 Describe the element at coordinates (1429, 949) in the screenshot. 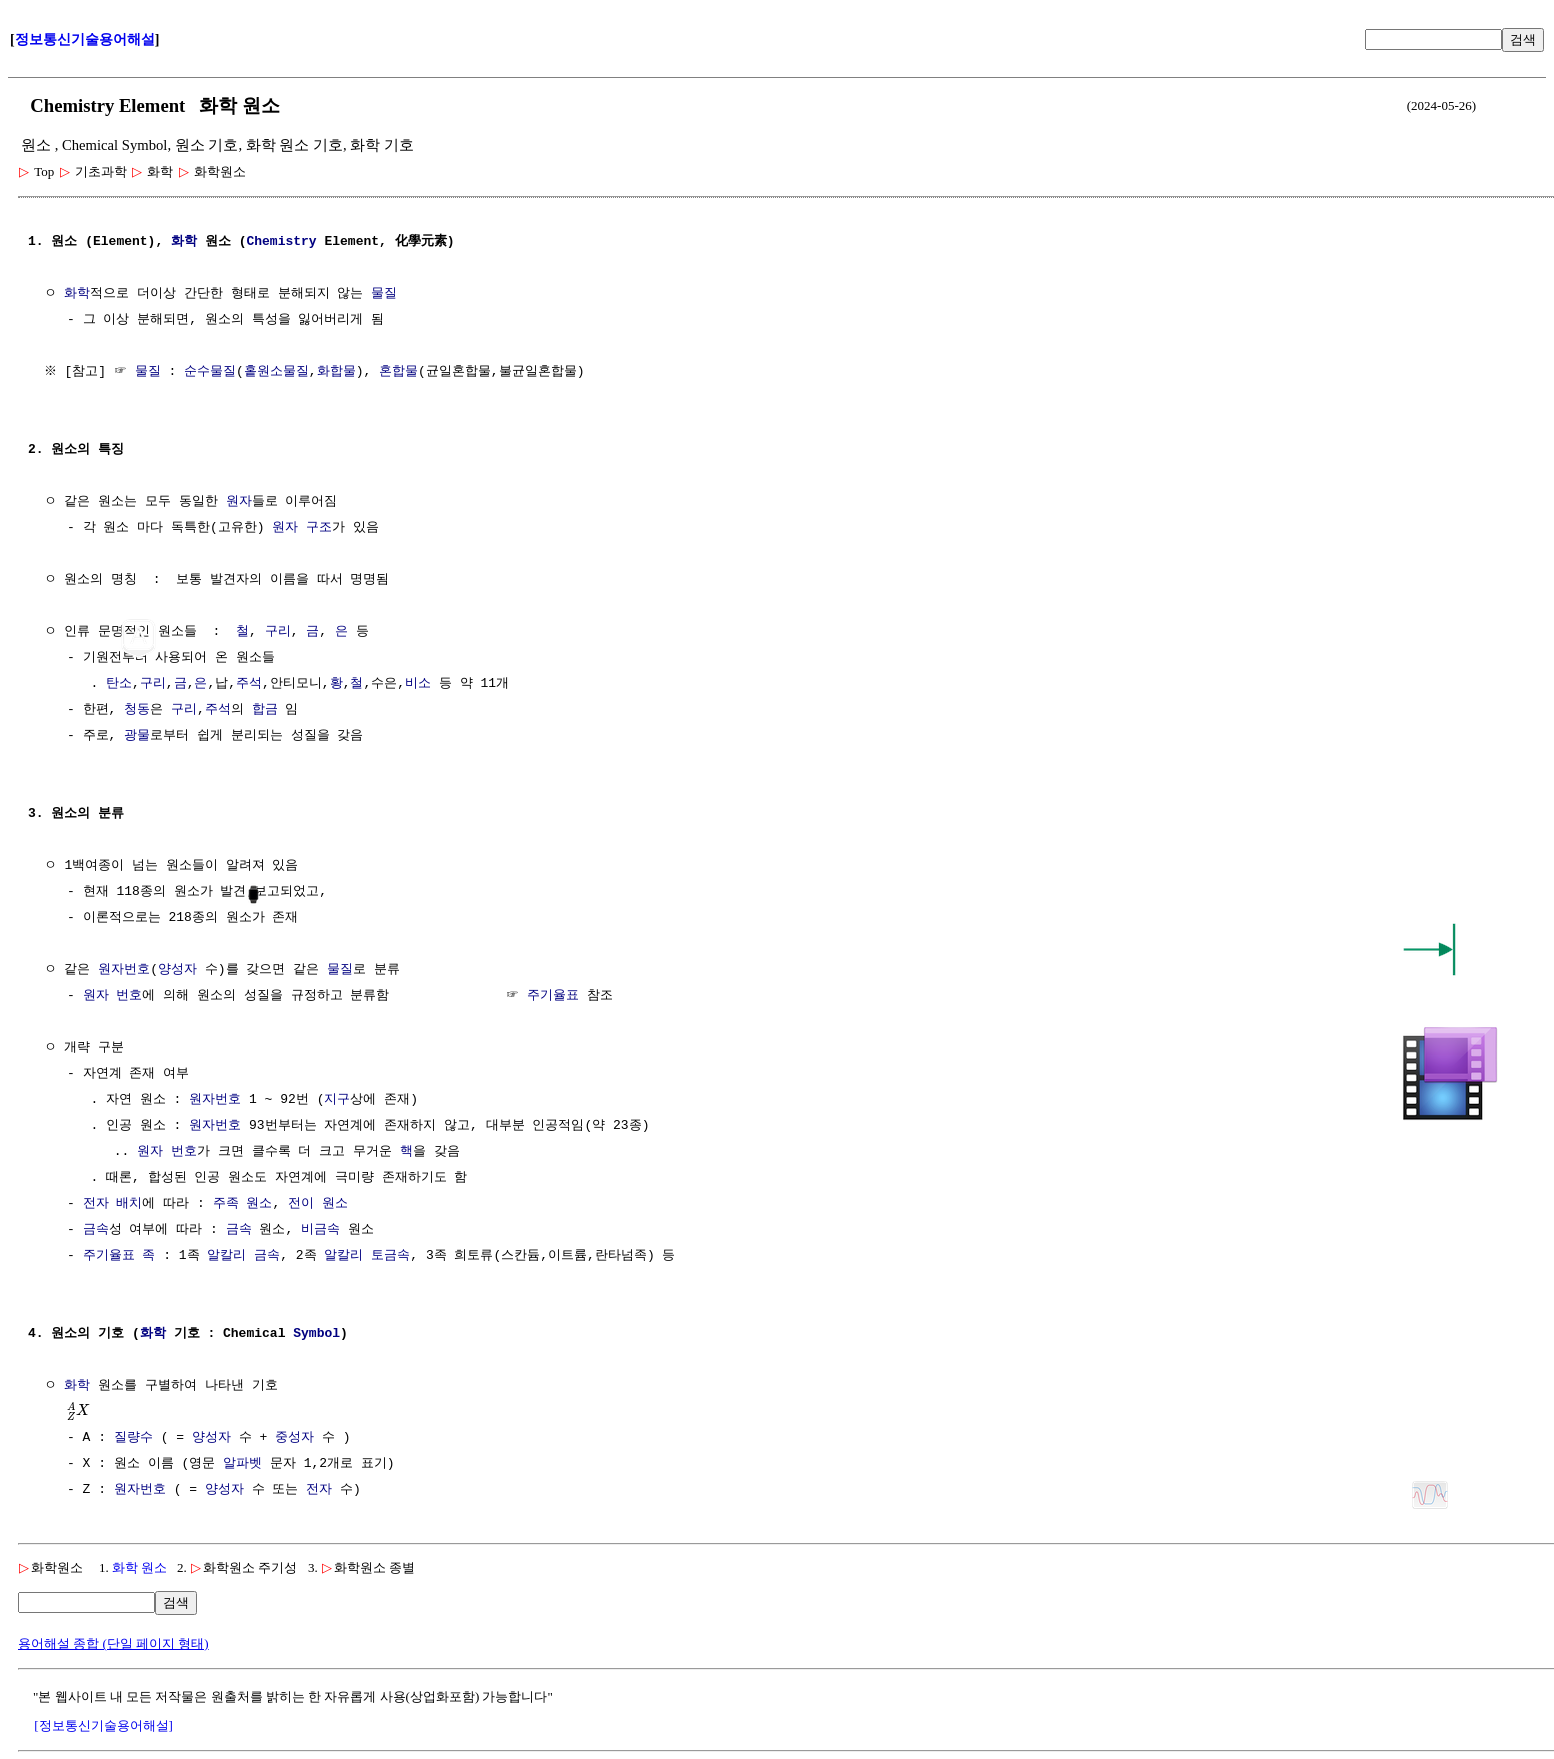

I see `go to the last item or page` at that location.